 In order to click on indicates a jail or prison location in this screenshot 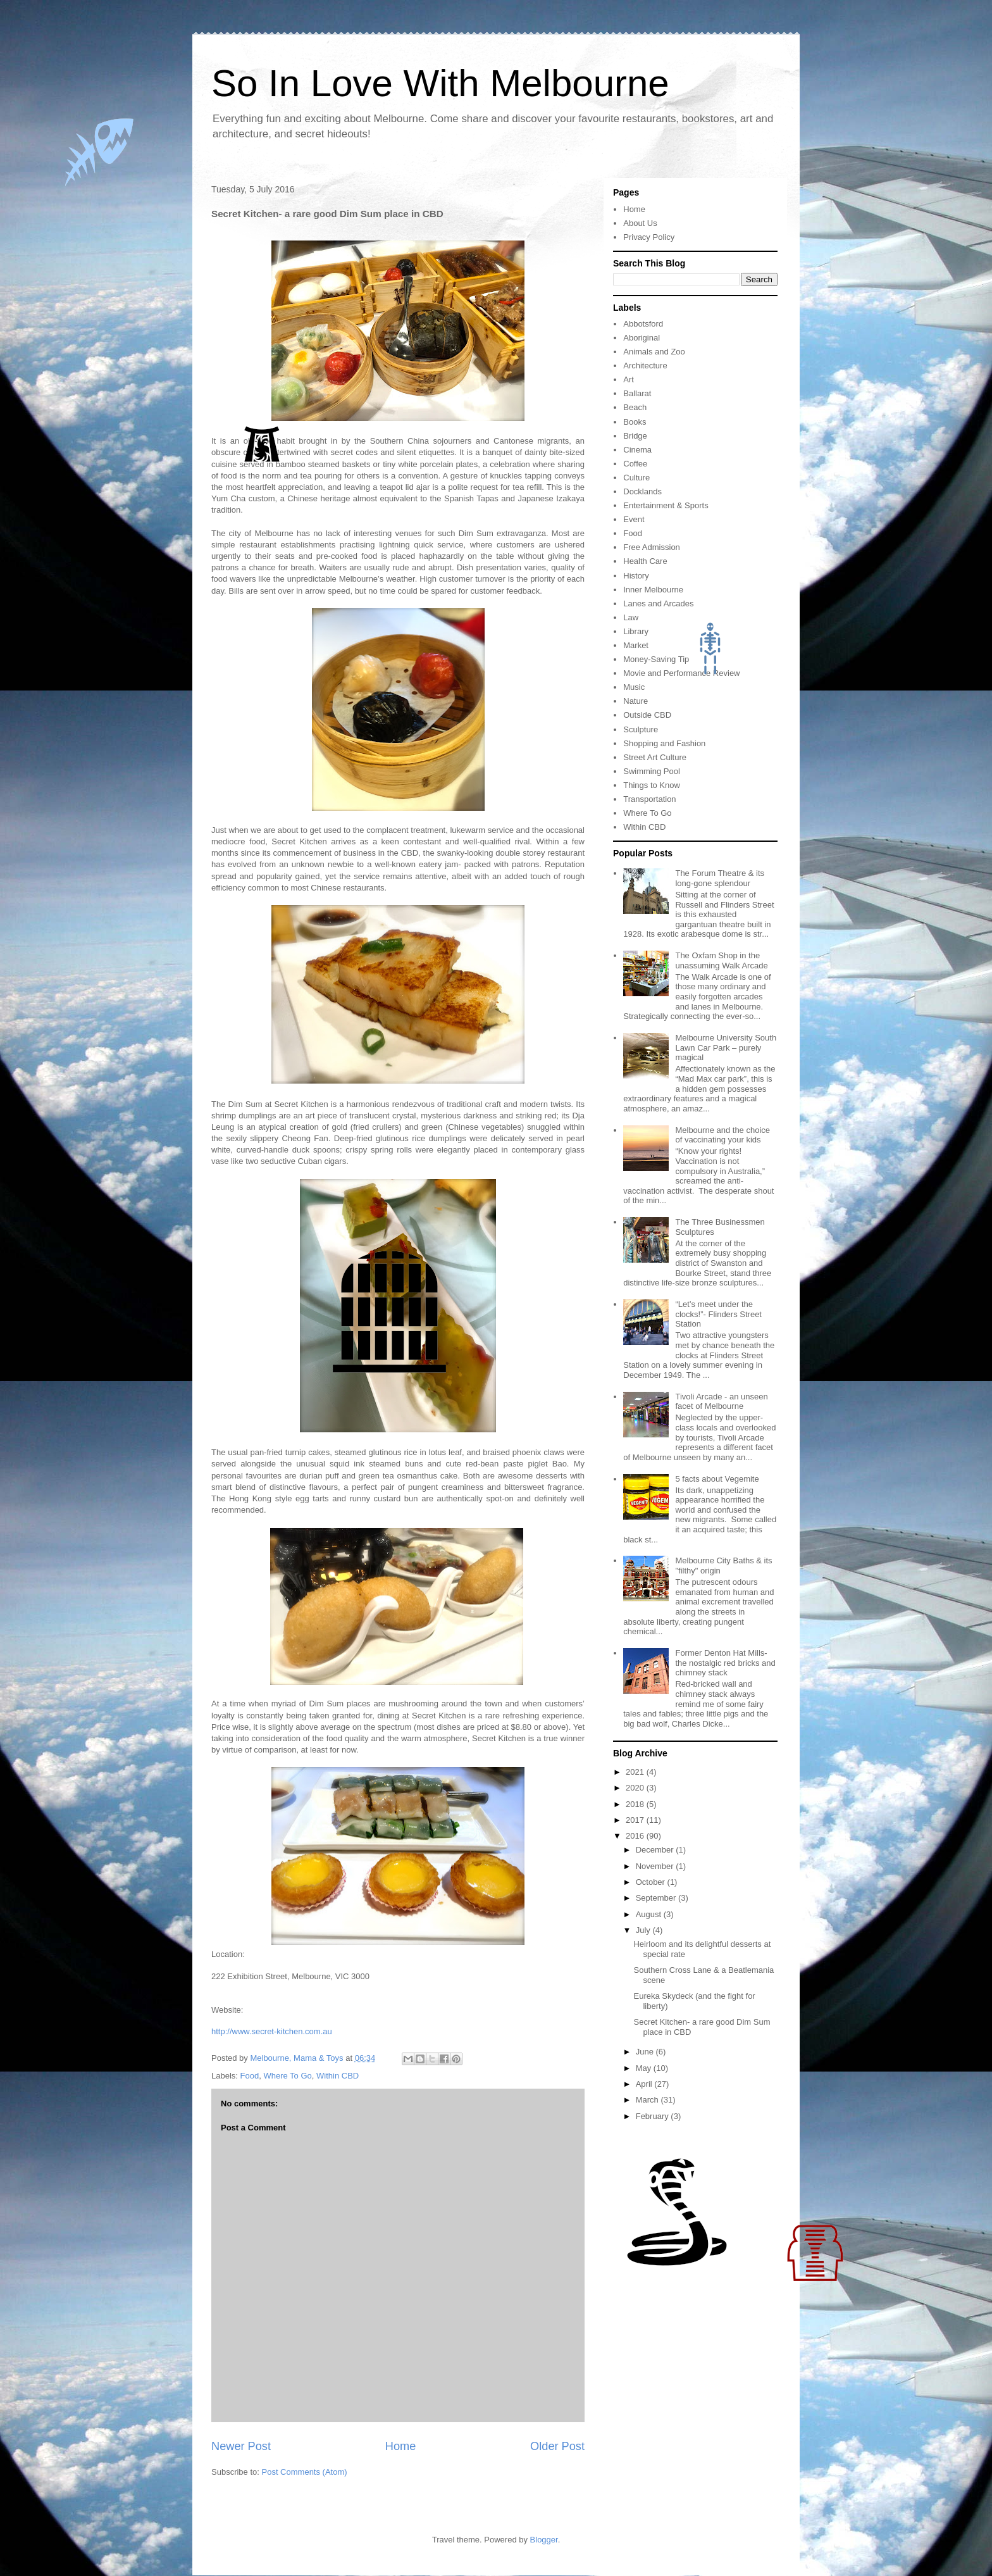, I will do `click(389, 1311)`.